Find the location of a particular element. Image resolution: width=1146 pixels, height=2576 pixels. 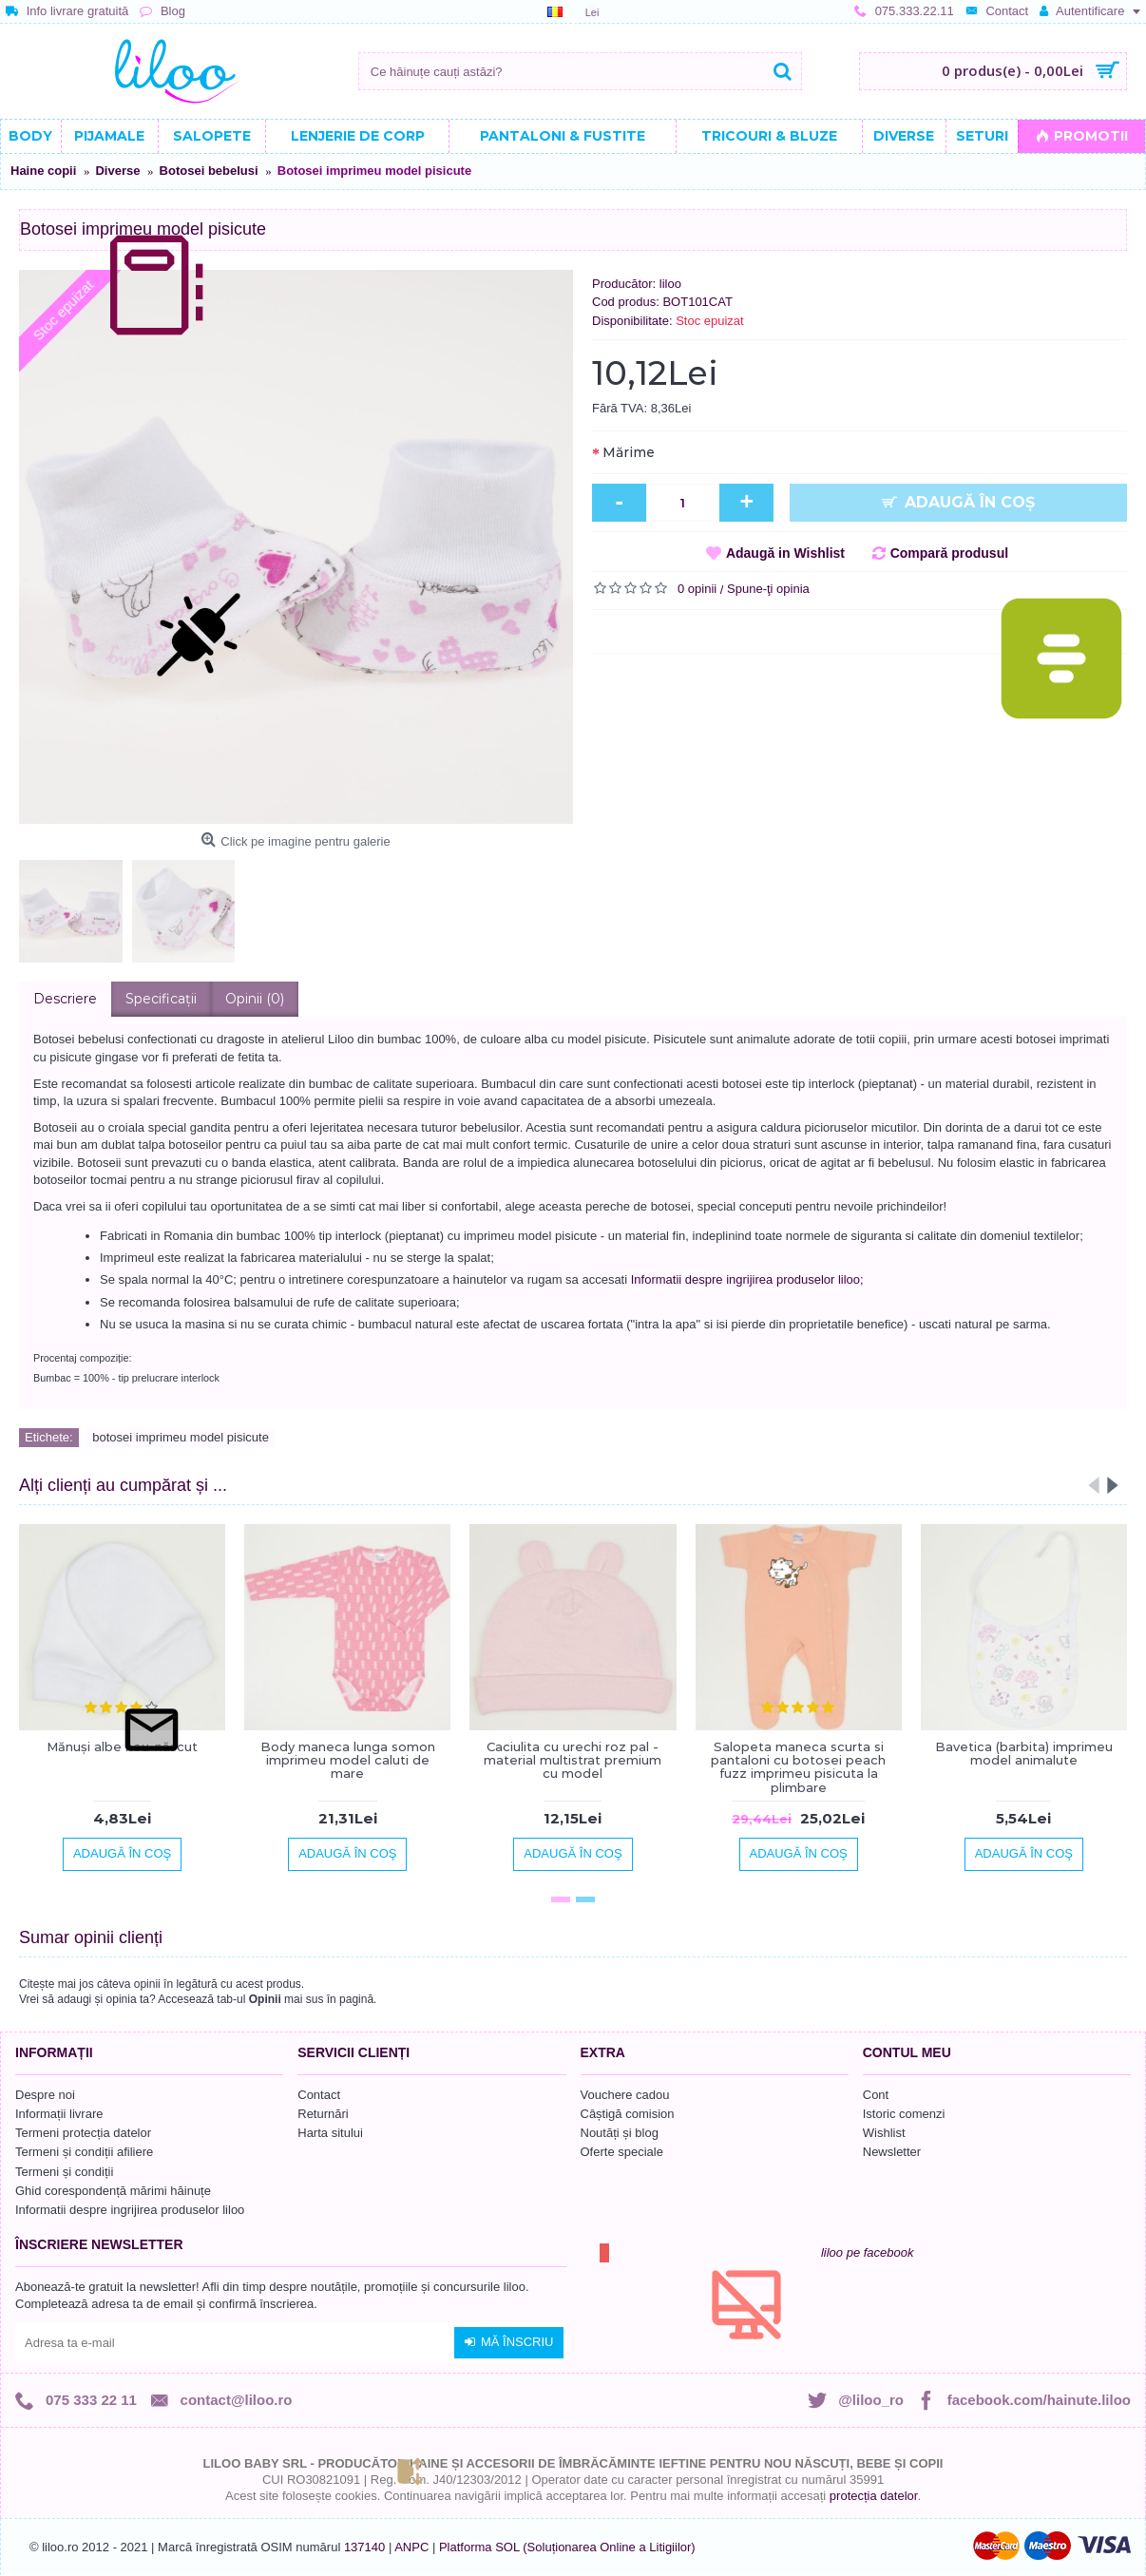

center align content horizontally and vertically is located at coordinates (1061, 658).